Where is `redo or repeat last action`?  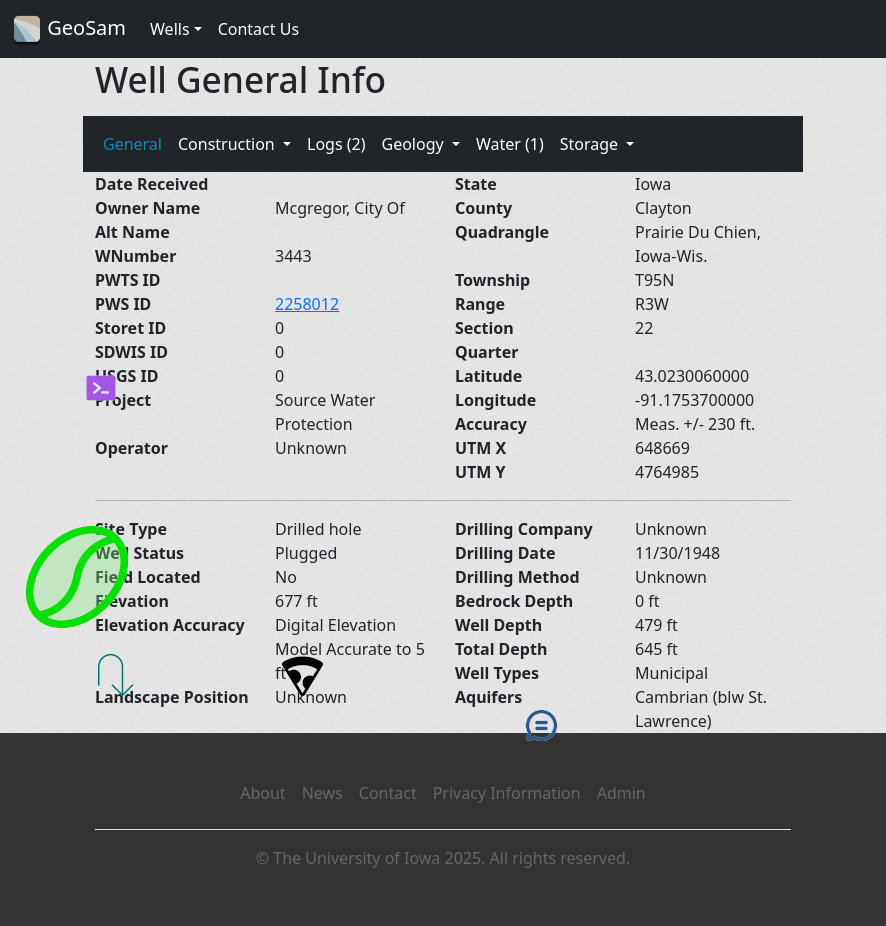
redo or repeat last action is located at coordinates (114, 675).